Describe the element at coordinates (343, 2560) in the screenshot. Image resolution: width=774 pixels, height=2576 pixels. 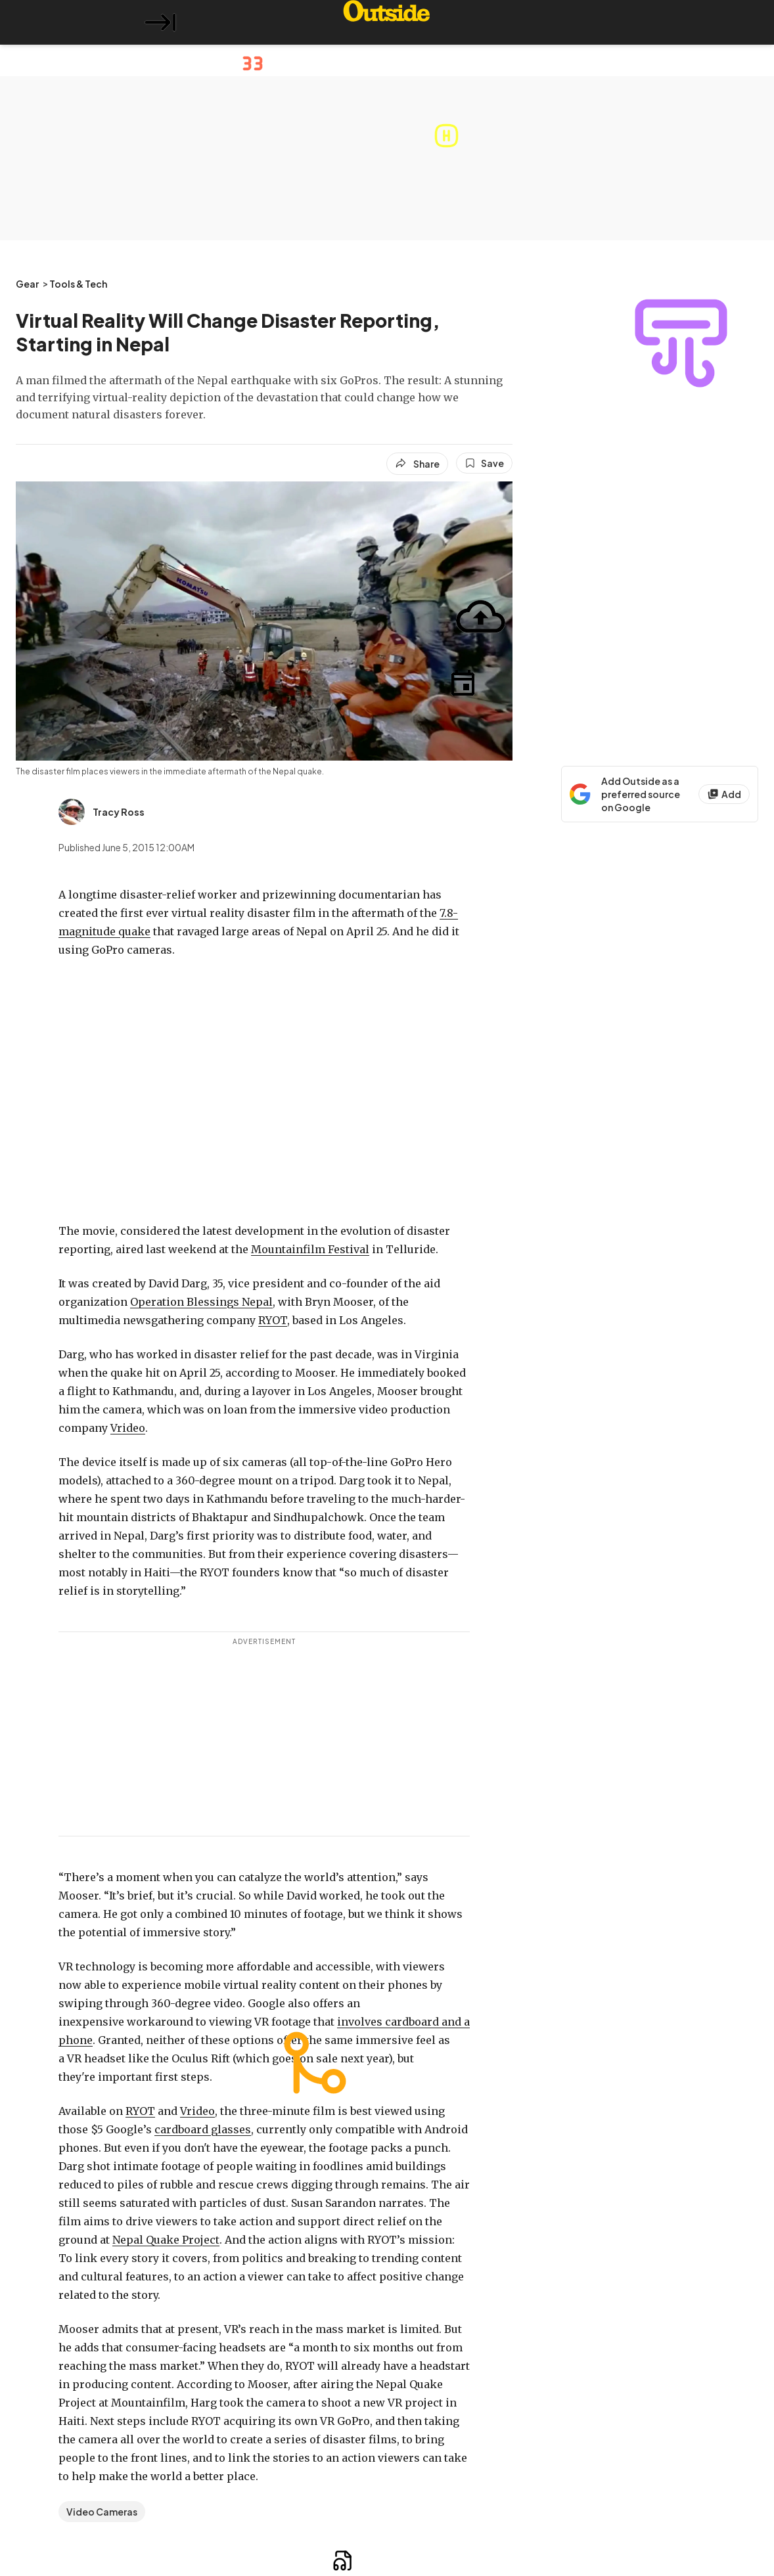
I see `open an audio file` at that location.